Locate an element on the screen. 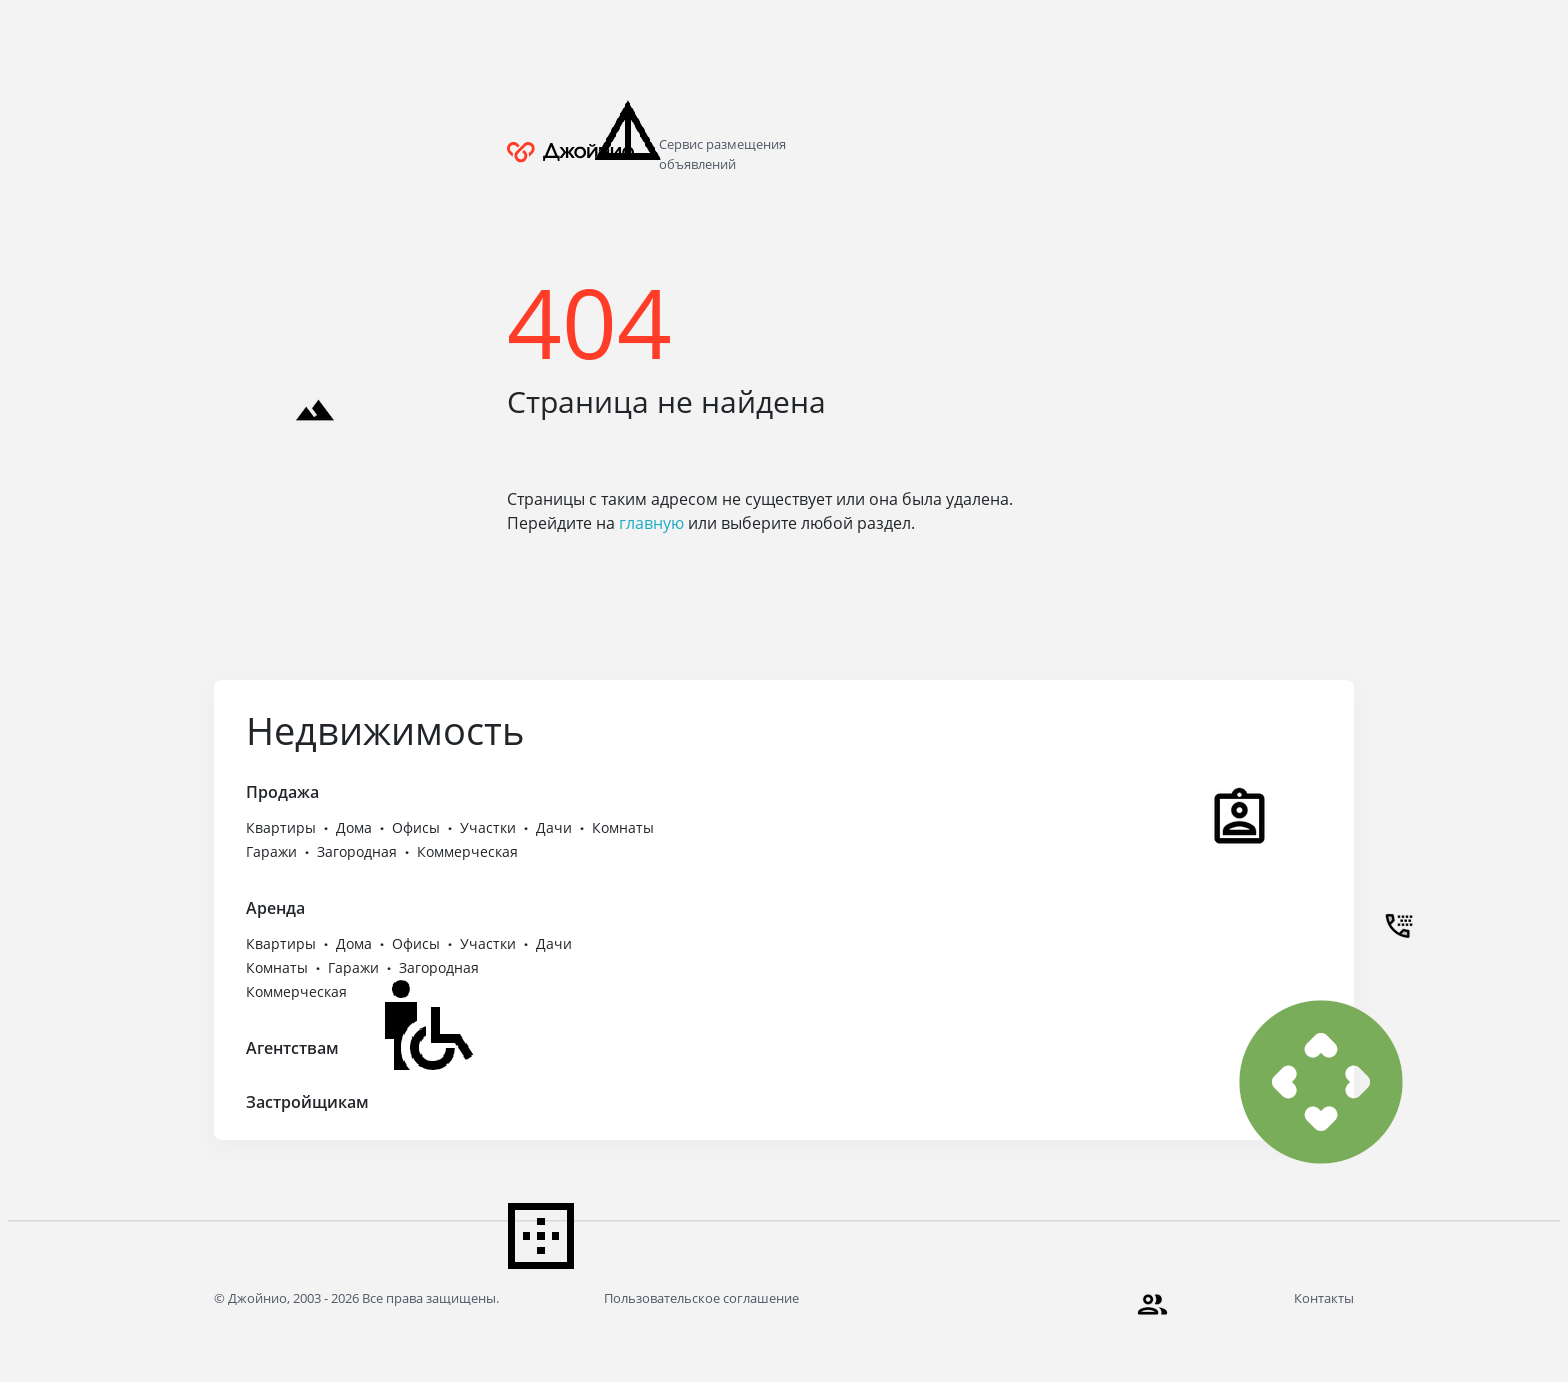 This screenshot has width=1568, height=1382. view contacts or people list is located at coordinates (1152, 1304).